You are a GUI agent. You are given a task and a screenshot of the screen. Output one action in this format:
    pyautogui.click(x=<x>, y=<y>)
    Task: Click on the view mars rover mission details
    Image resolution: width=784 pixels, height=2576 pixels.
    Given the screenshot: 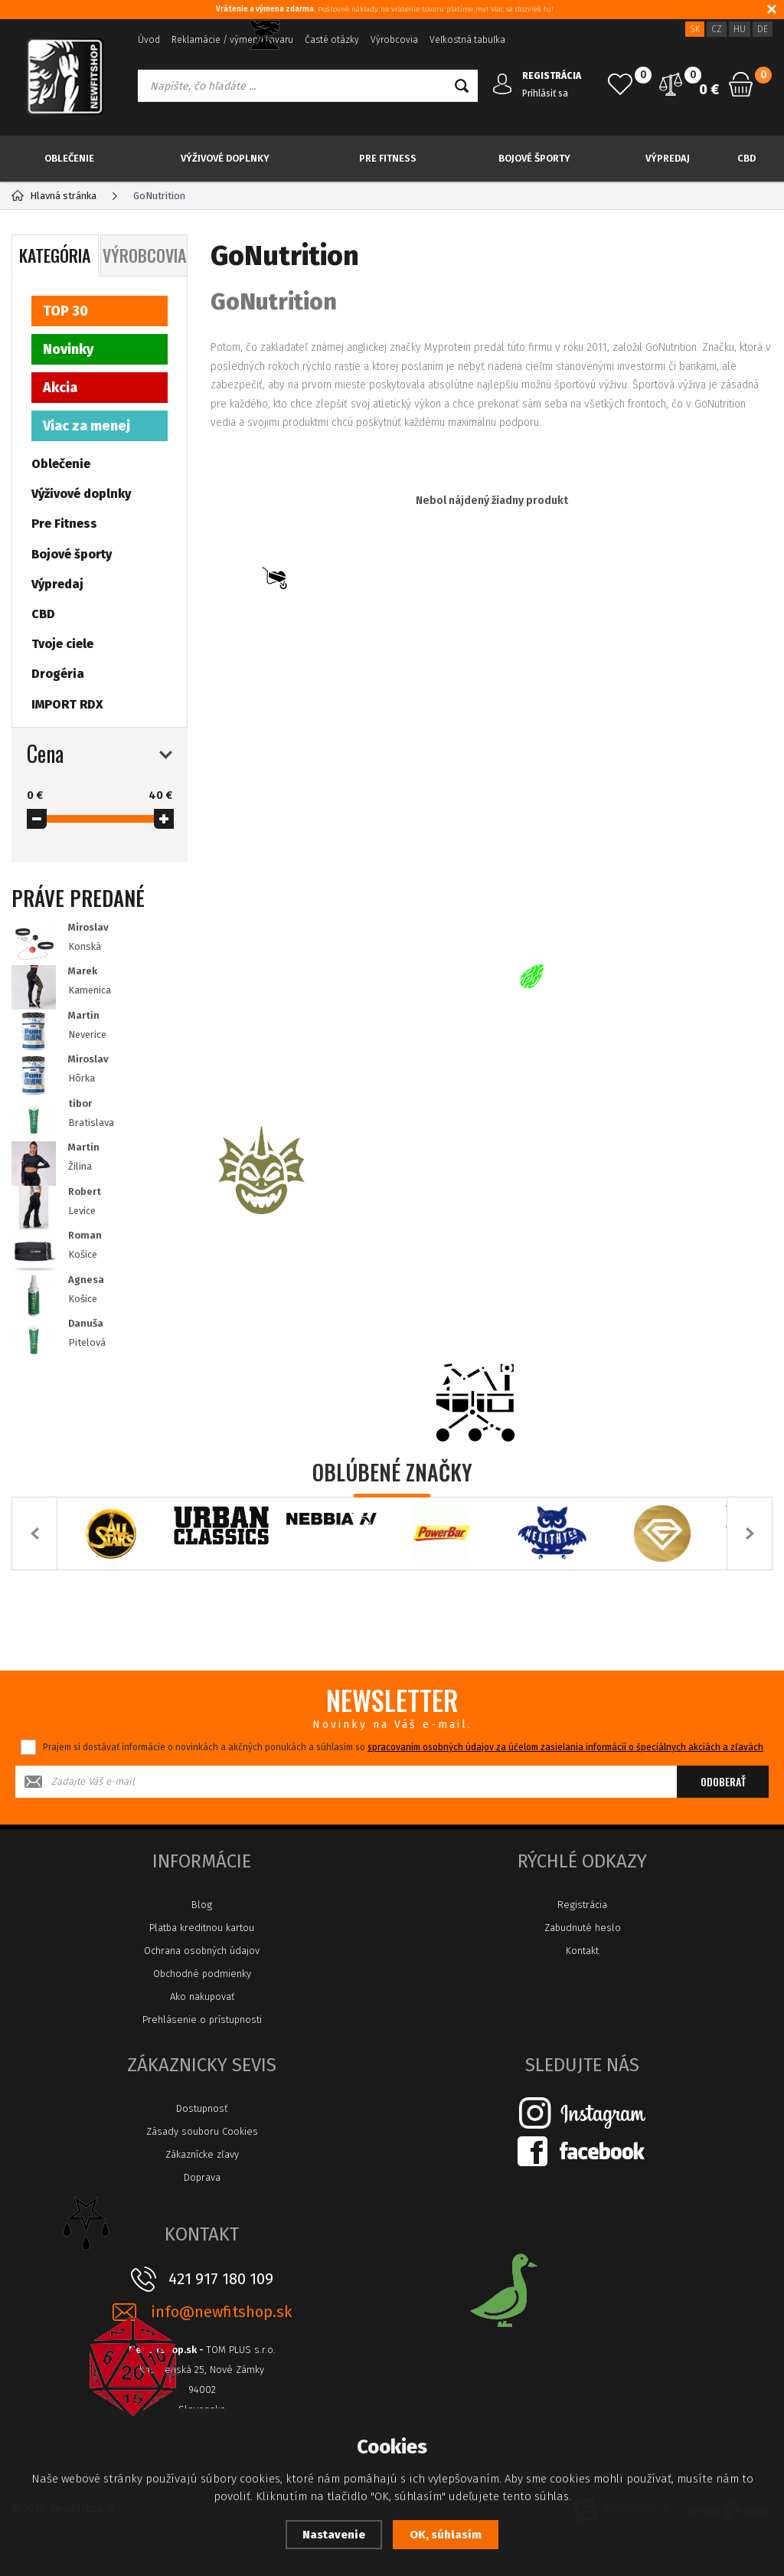 What is the action you would take?
    pyautogui.click(x=475, y=1403)
    